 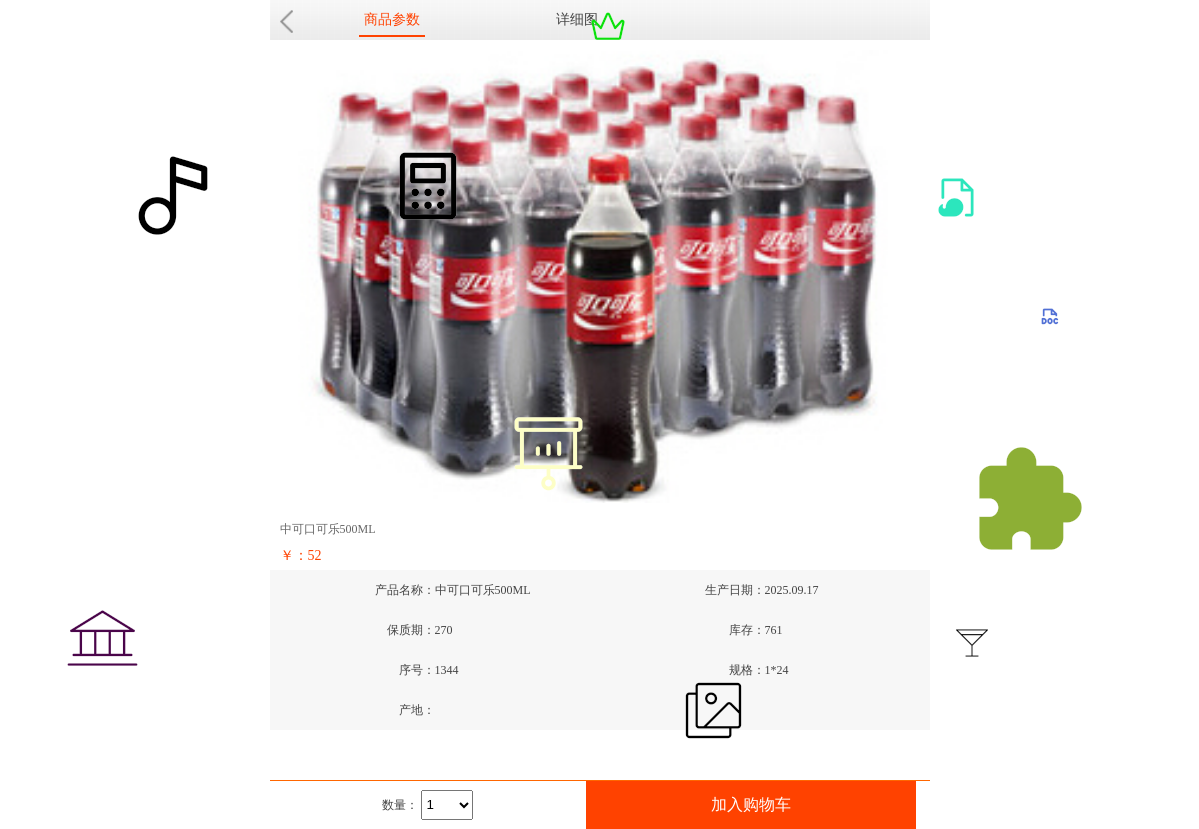 I want to click on view presentation with charts, so click(x=548, y=448).